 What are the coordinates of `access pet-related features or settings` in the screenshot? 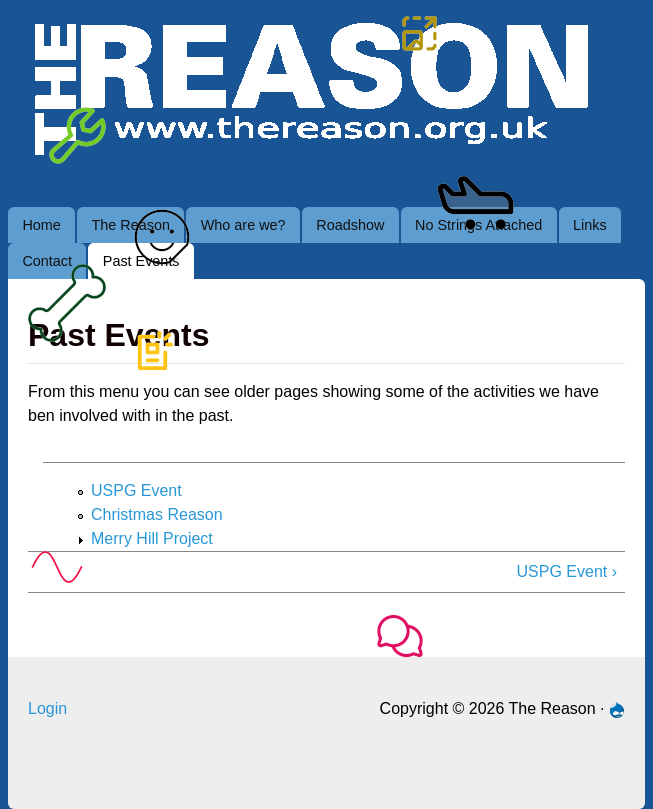 It's located at (67, 303).